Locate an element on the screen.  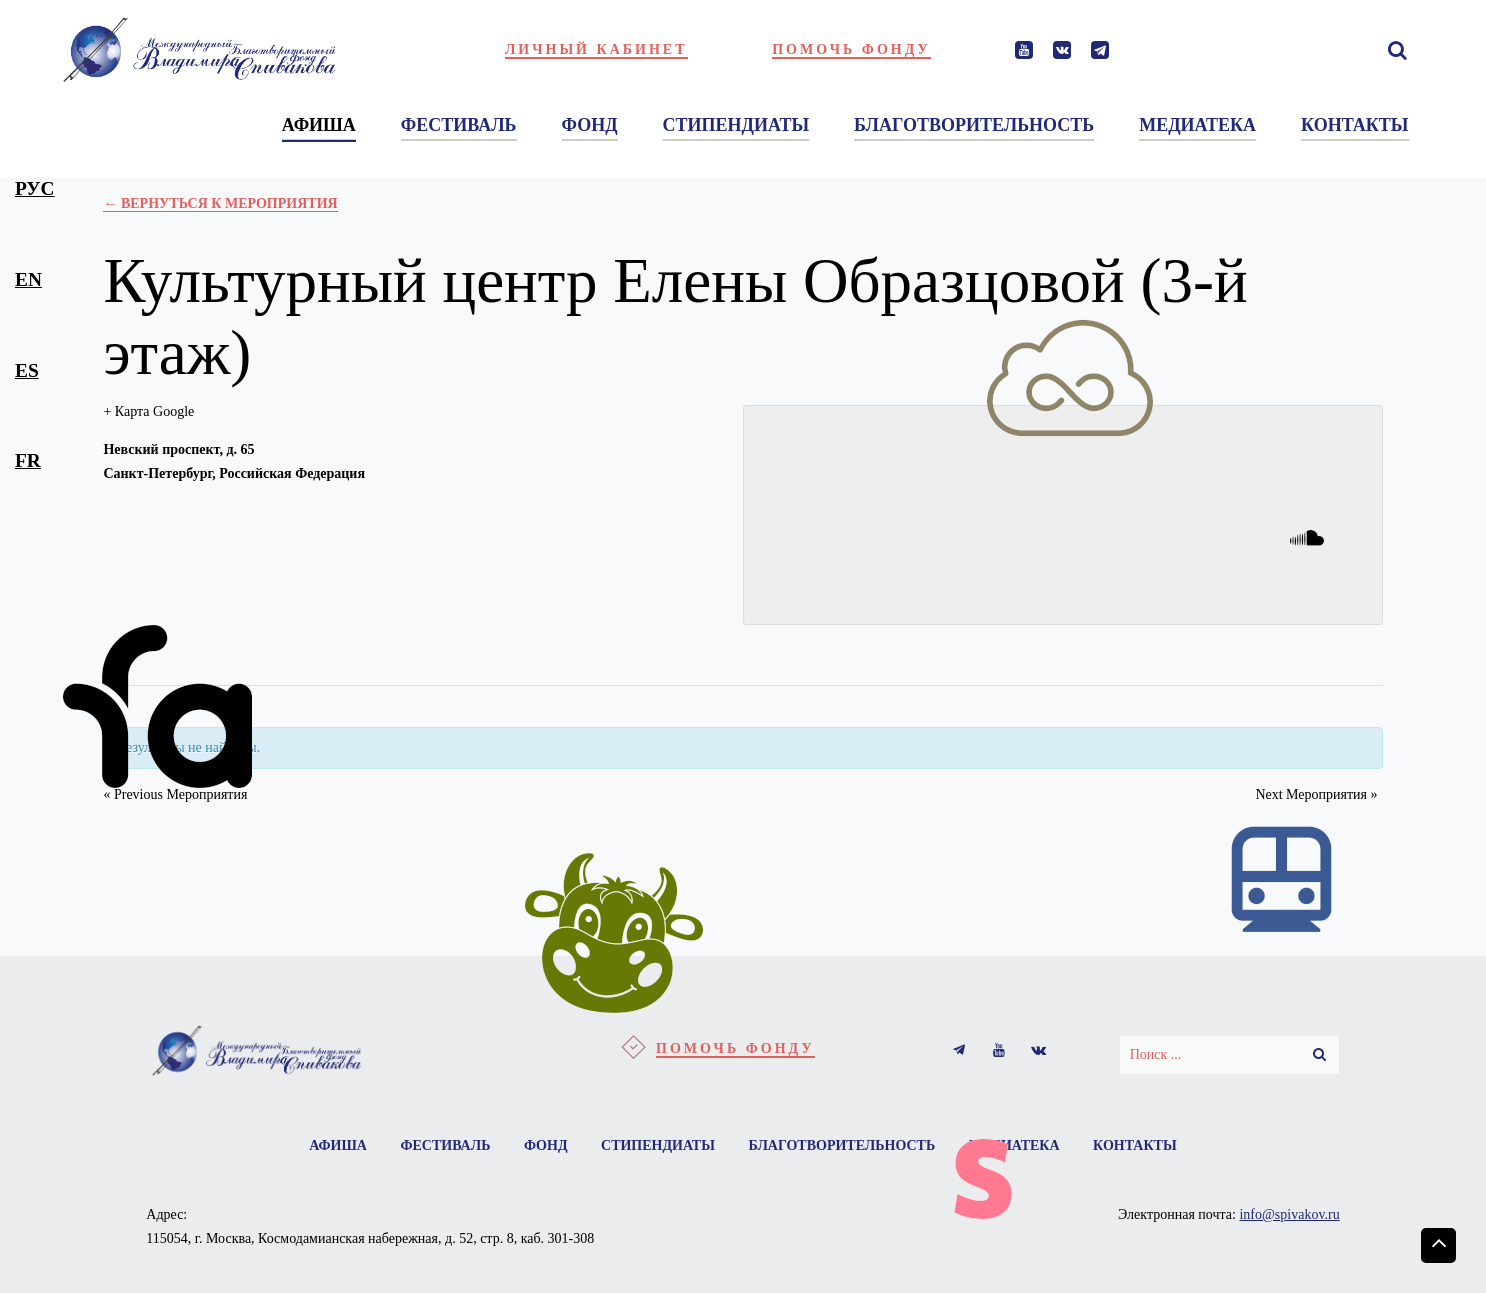
open the HappyCow app for finding vegan and vegetarian restaurants is located at coordinates (614, 933).